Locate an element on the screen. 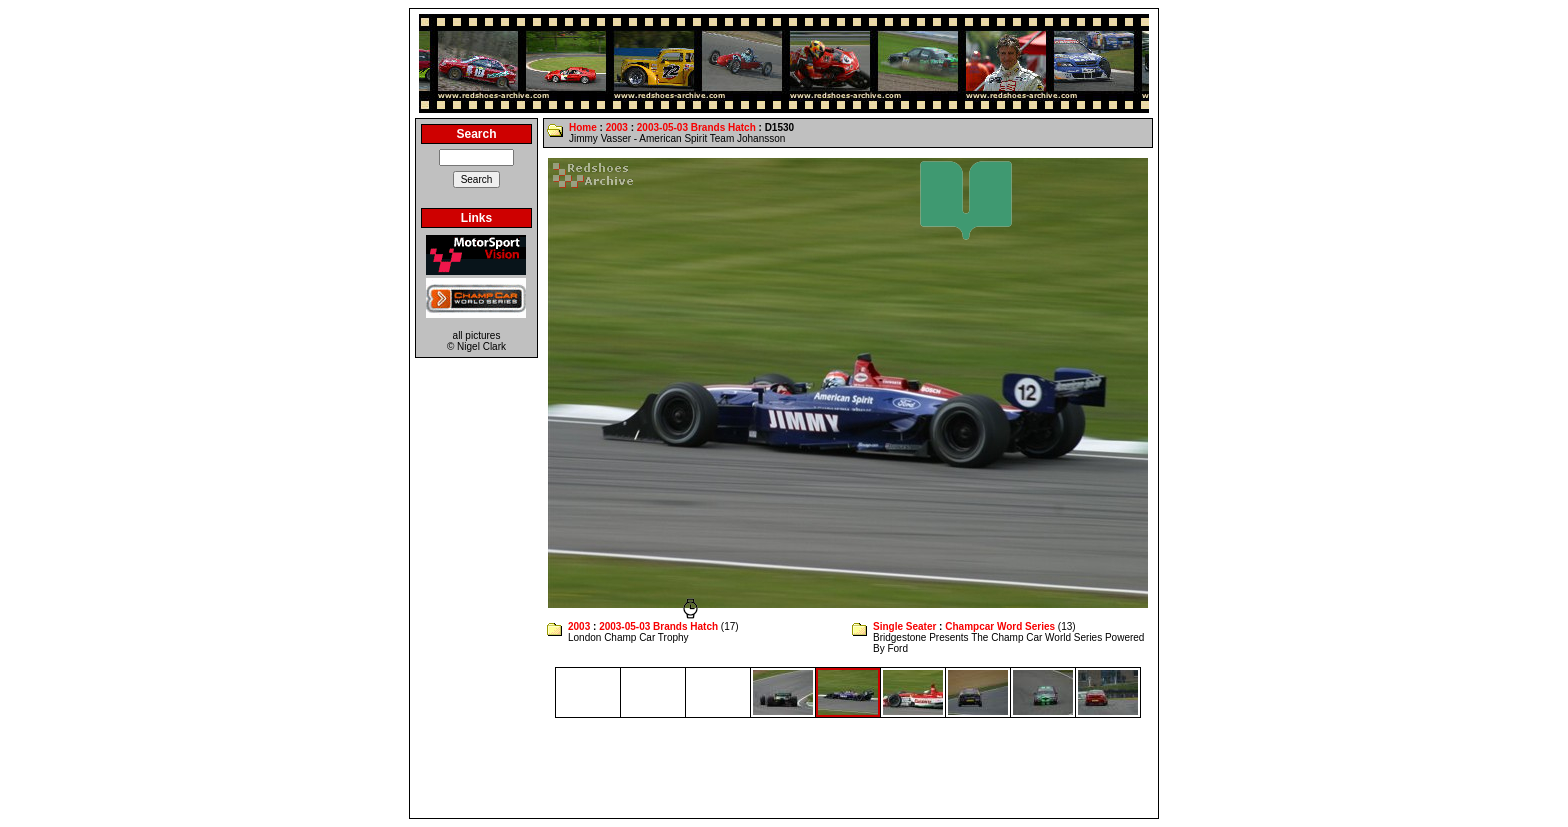  open reading mode or e-reader is located at coordinates (966, 194).